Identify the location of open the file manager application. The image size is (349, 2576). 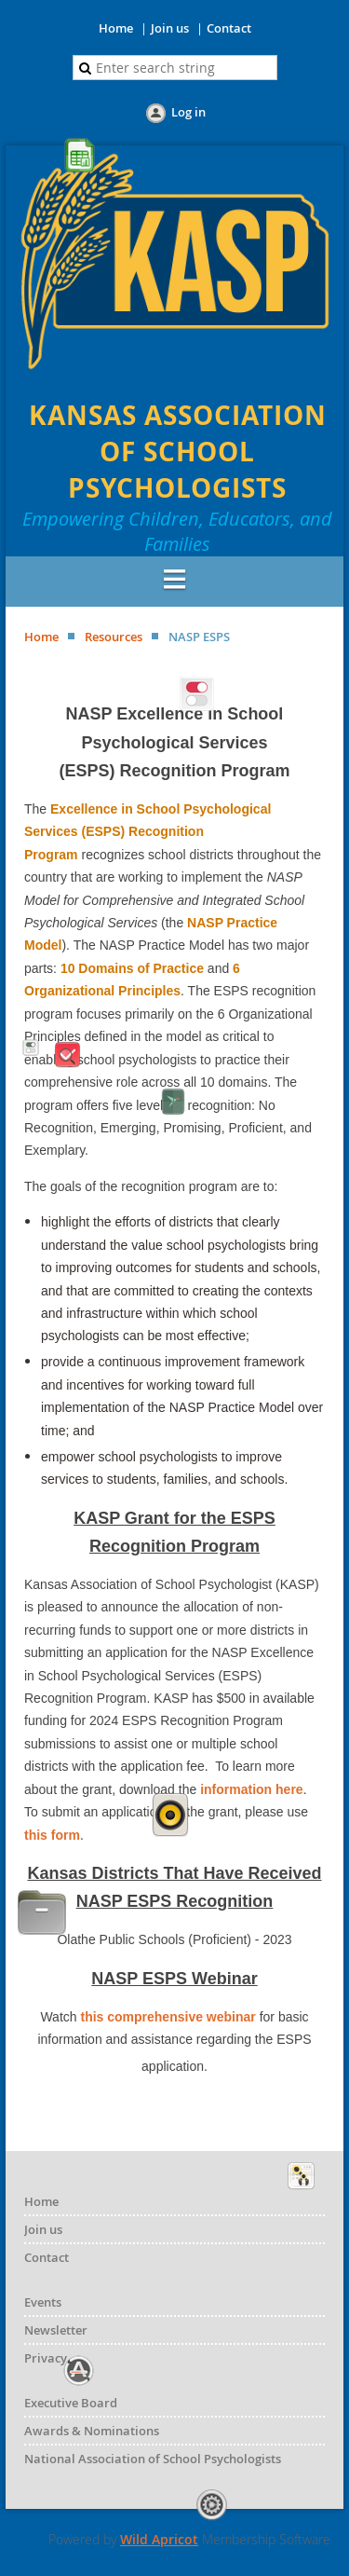
(42, 1912).